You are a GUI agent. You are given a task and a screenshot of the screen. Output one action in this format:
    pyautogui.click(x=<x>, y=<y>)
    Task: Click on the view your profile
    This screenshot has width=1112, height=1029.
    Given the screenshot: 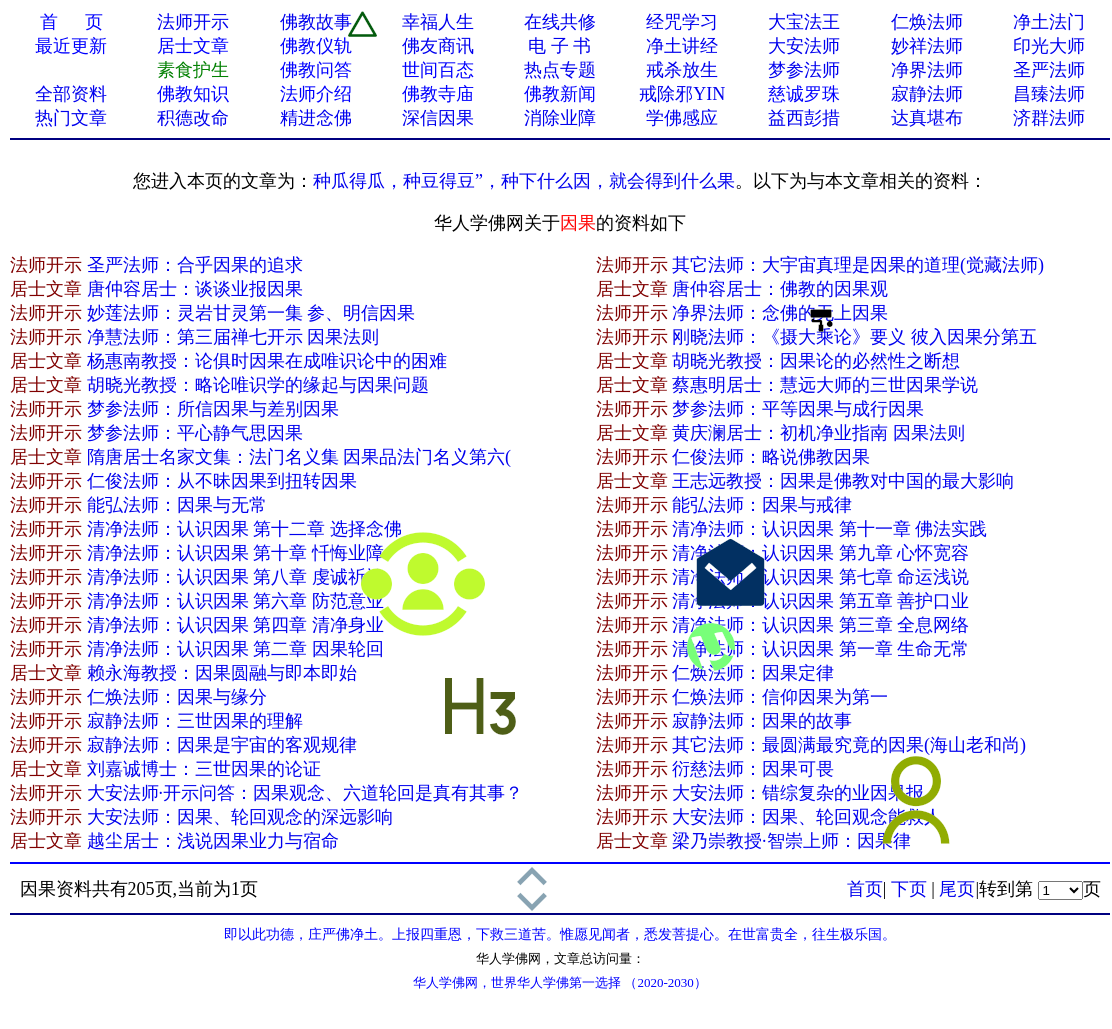 What is the action you would take?
    pyautogui.click(x=916, y=802)
    